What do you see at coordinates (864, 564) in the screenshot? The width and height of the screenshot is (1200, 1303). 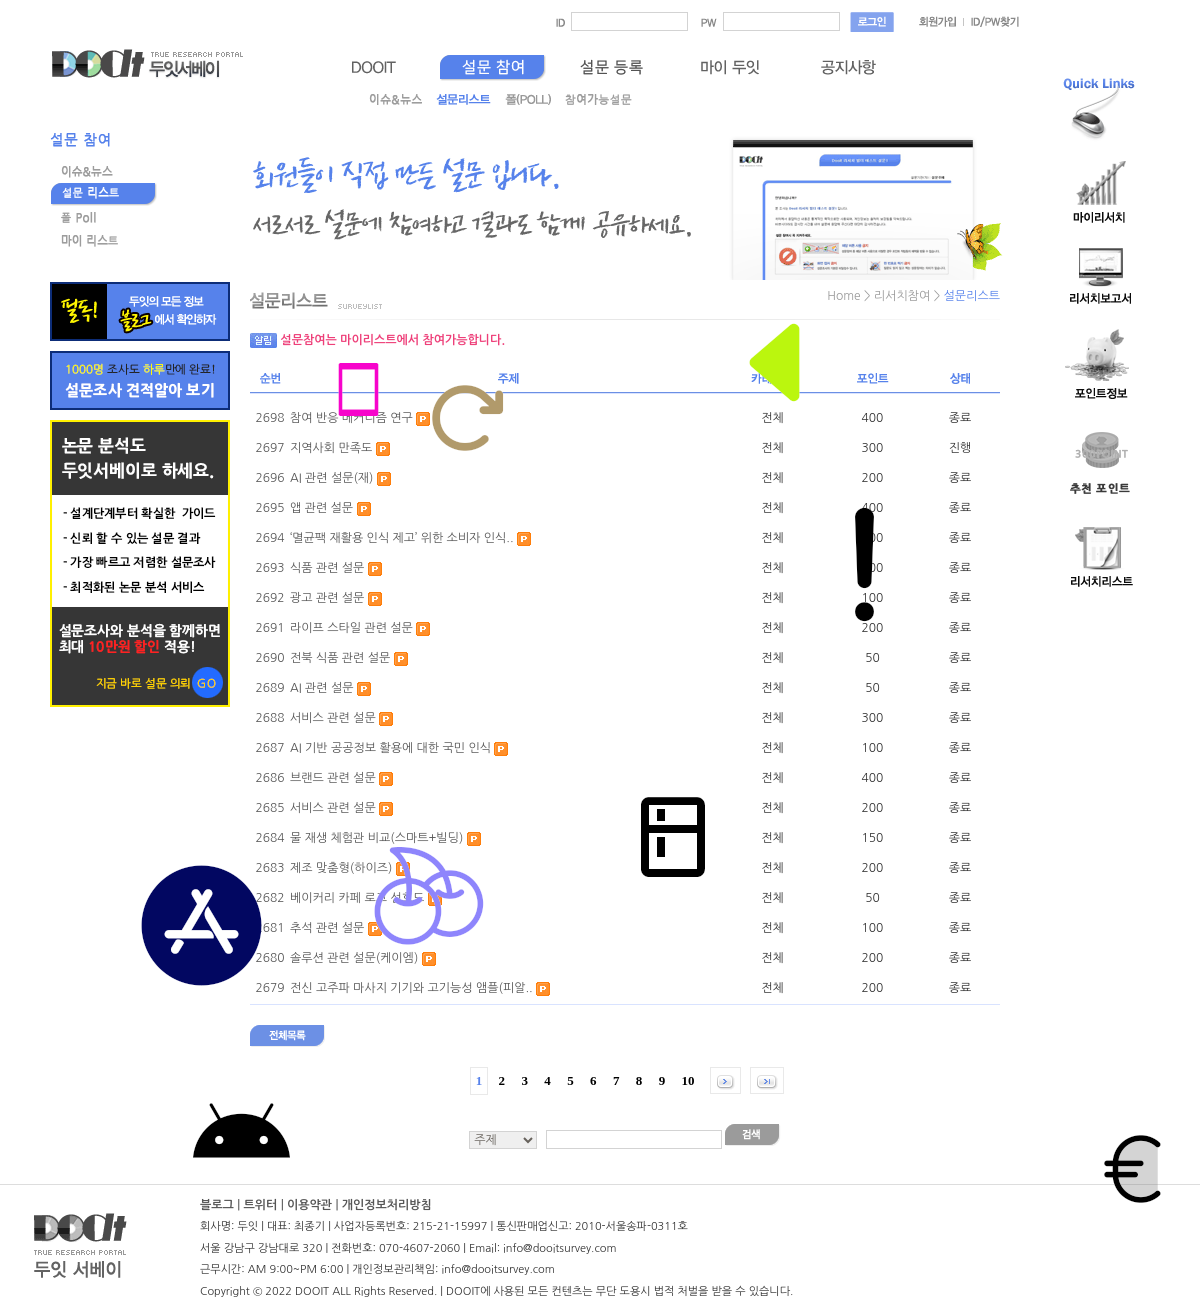 I see `indicates a warning or important notice` at bounding box center [864, 564].